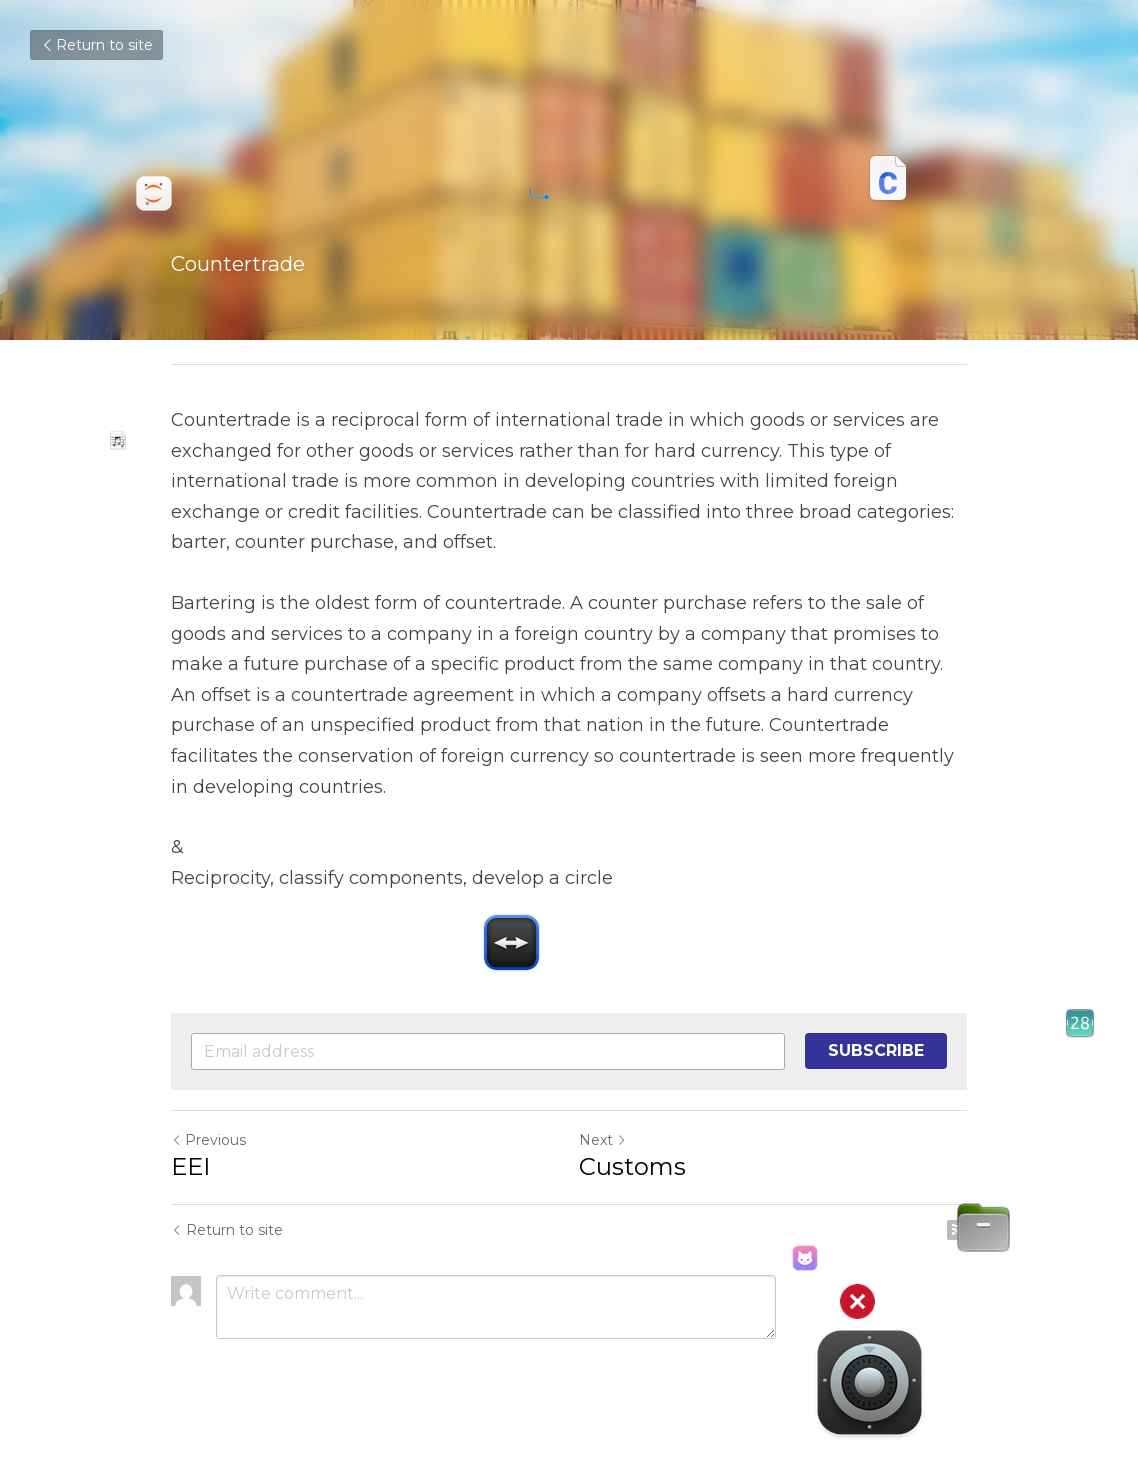 This screenshot has height=1457, width=1138. Describe the element at coordinates (118, 440) in the screenshot. I see `an audio melody file type` at that location.